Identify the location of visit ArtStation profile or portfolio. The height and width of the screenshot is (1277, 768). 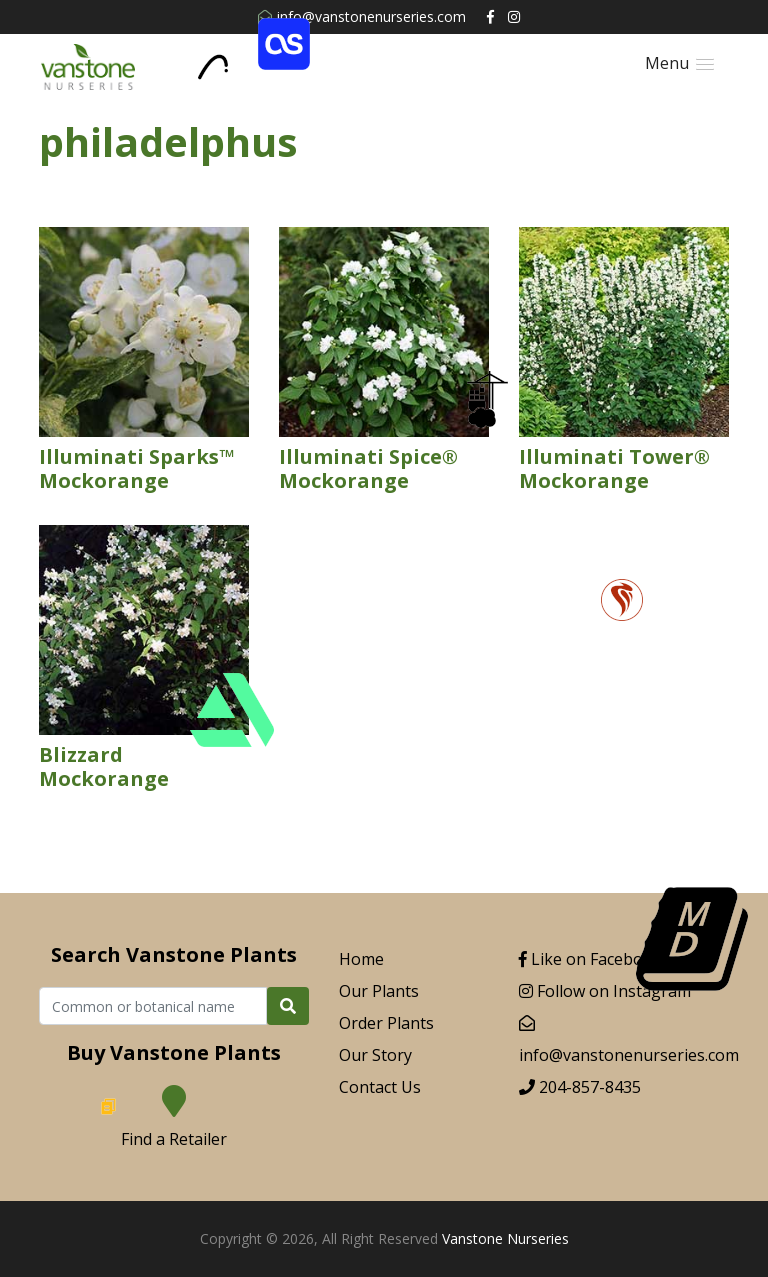
(232, 710).